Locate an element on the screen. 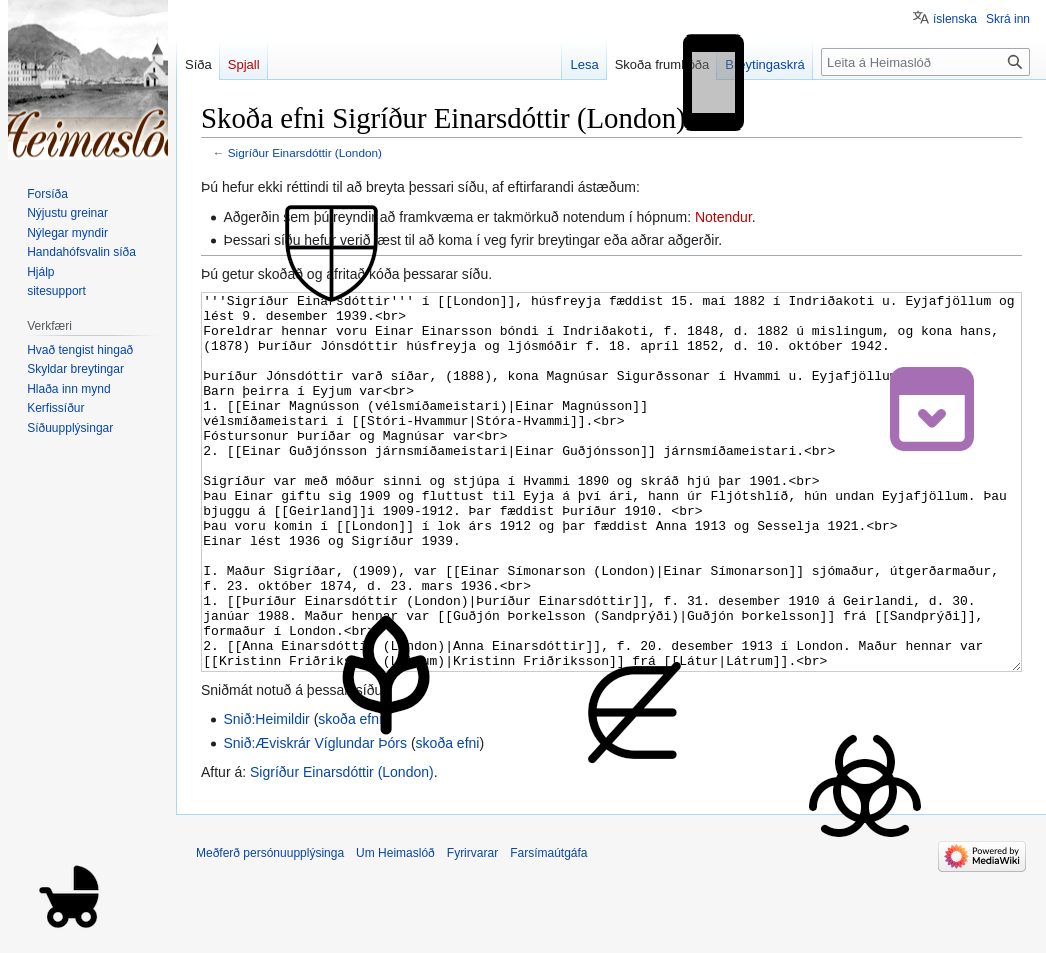  switch to mobile view is located at coordinates (713, 82).